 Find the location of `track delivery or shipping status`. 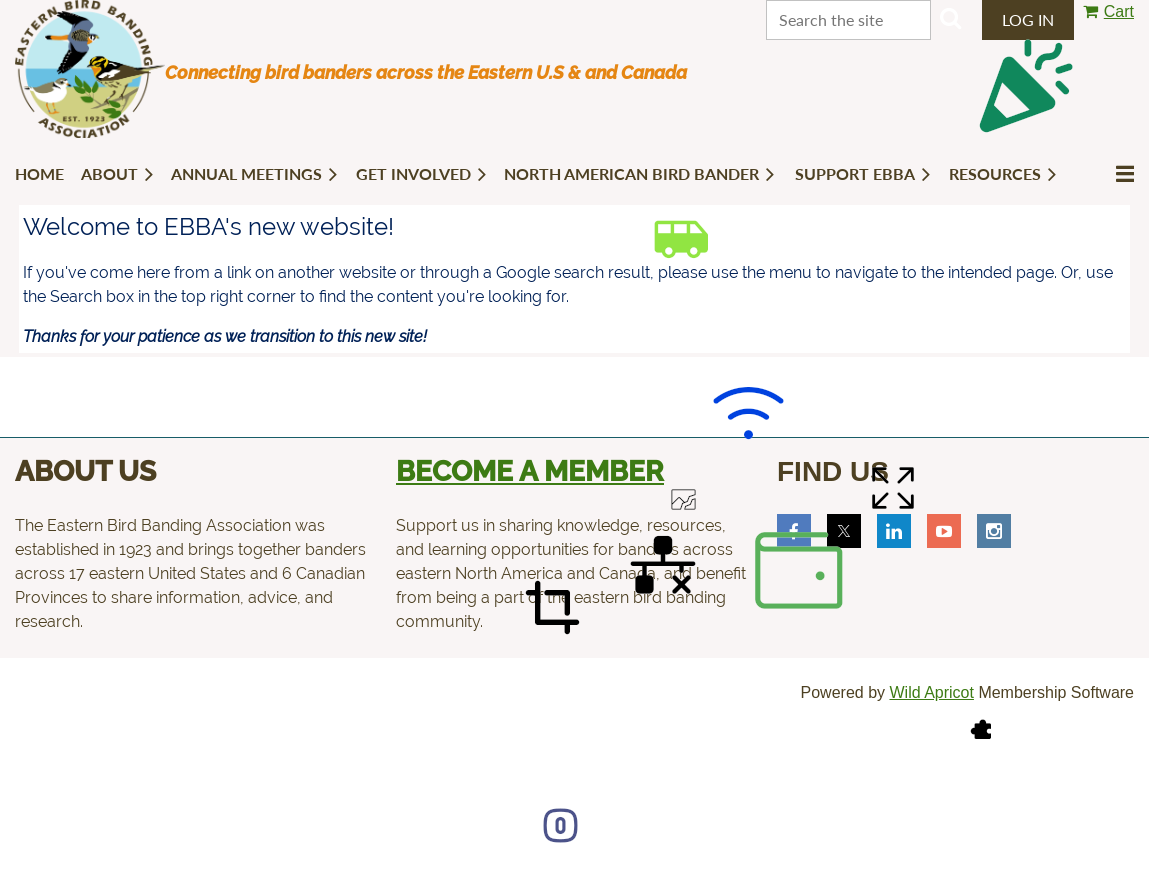

track delivery or shipping status is located at coordinates (679, 238).